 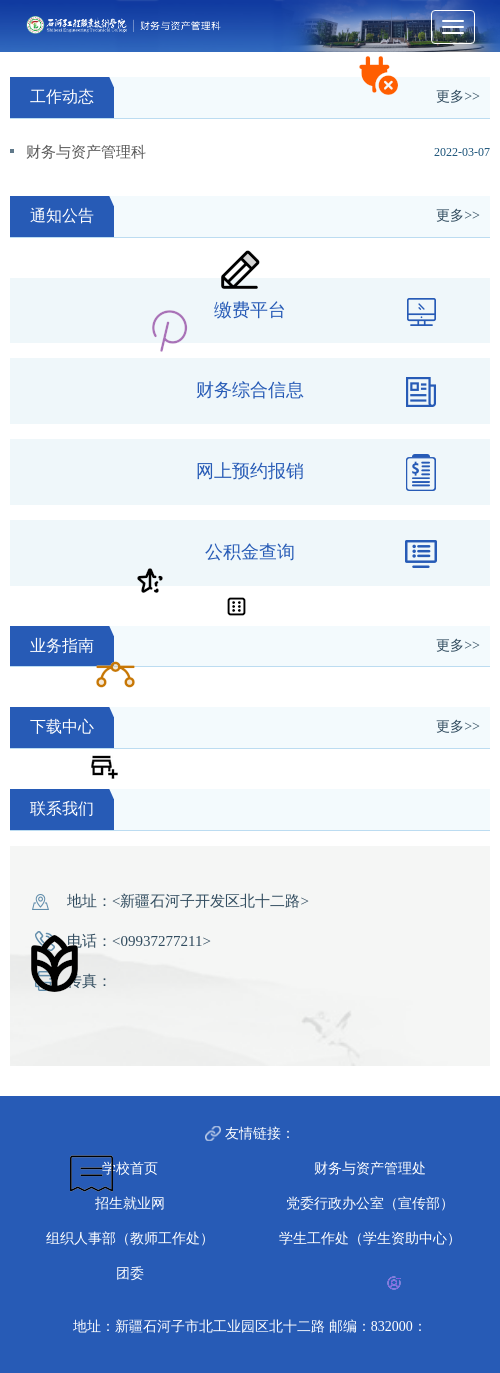 I want to click on remove a user from your contacts, so click(x=394, y=1283).